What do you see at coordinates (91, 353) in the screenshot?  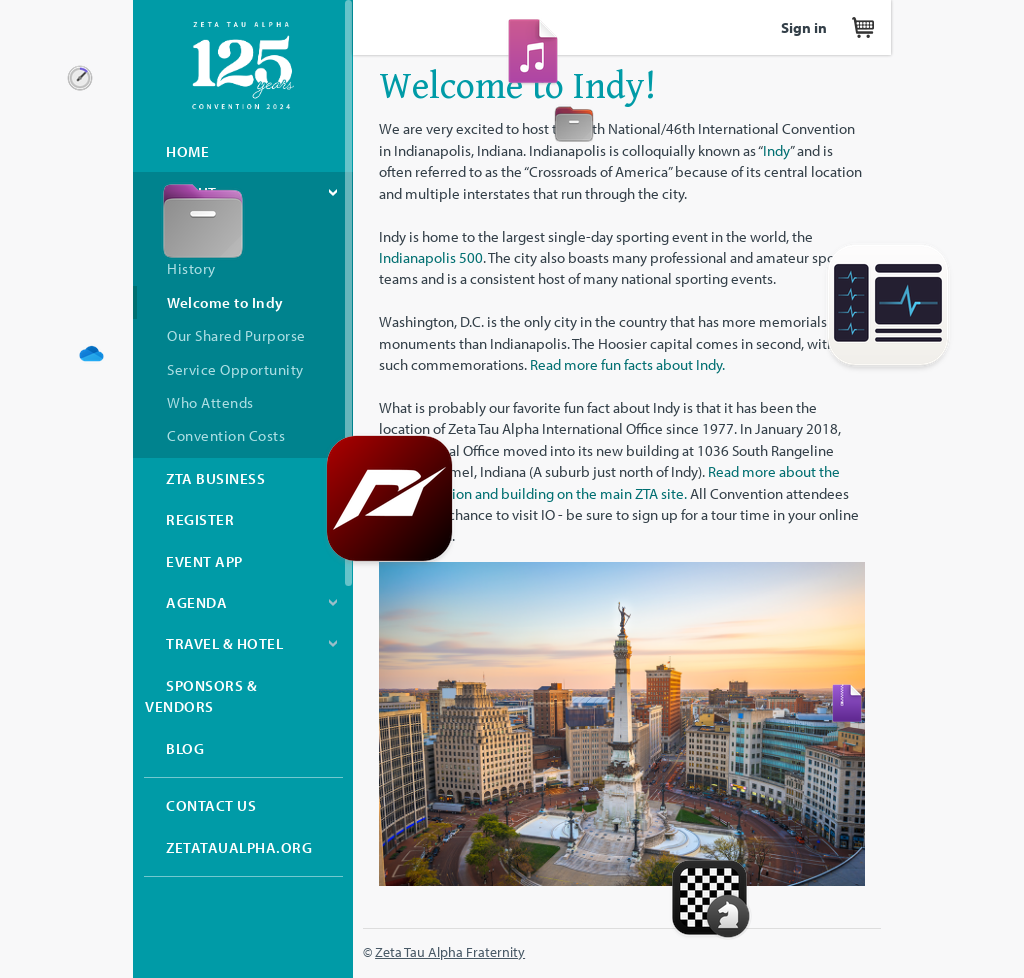 I see `open microsoft onedrive` at bounding box center [91, 353].